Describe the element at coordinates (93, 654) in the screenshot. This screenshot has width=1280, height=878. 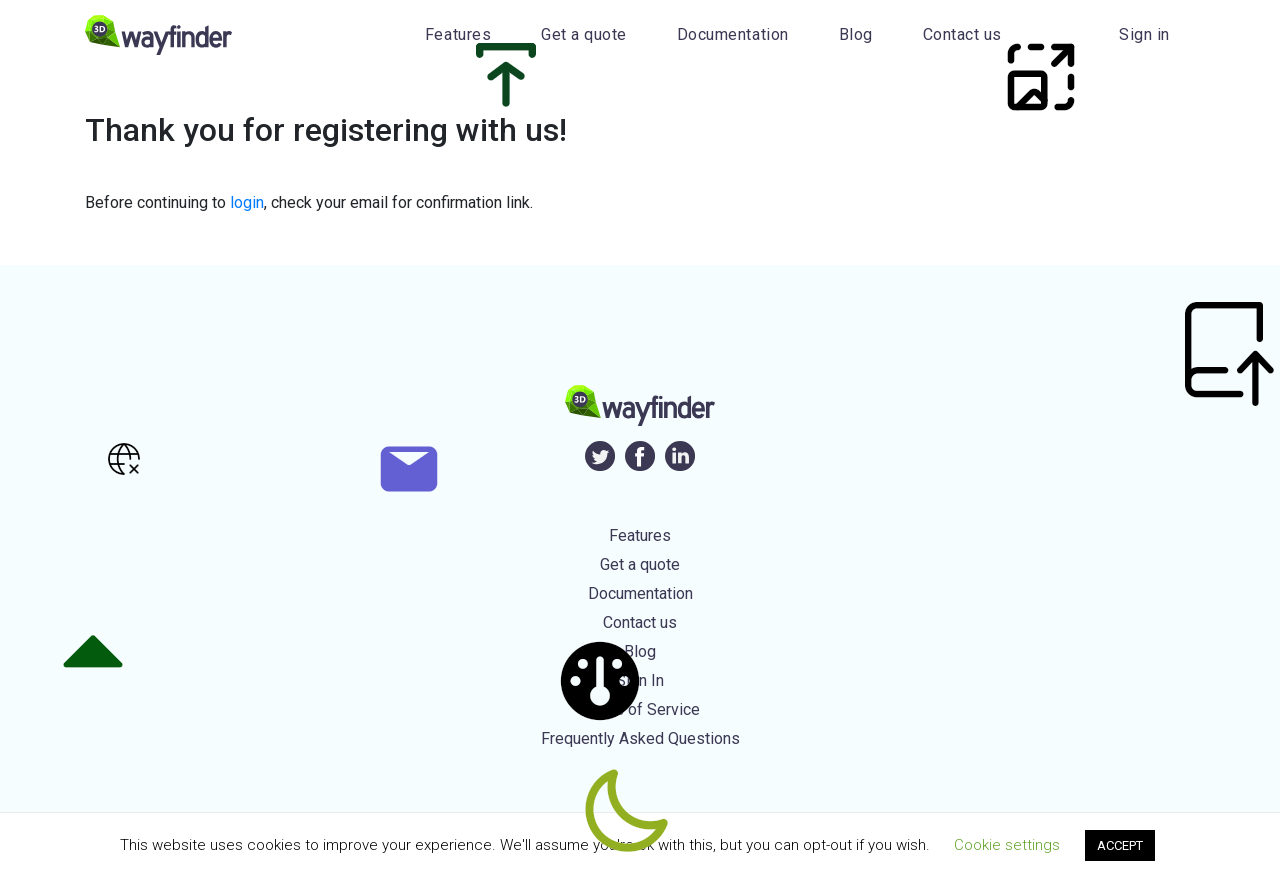
I see `collapse an expanded section` at that location.